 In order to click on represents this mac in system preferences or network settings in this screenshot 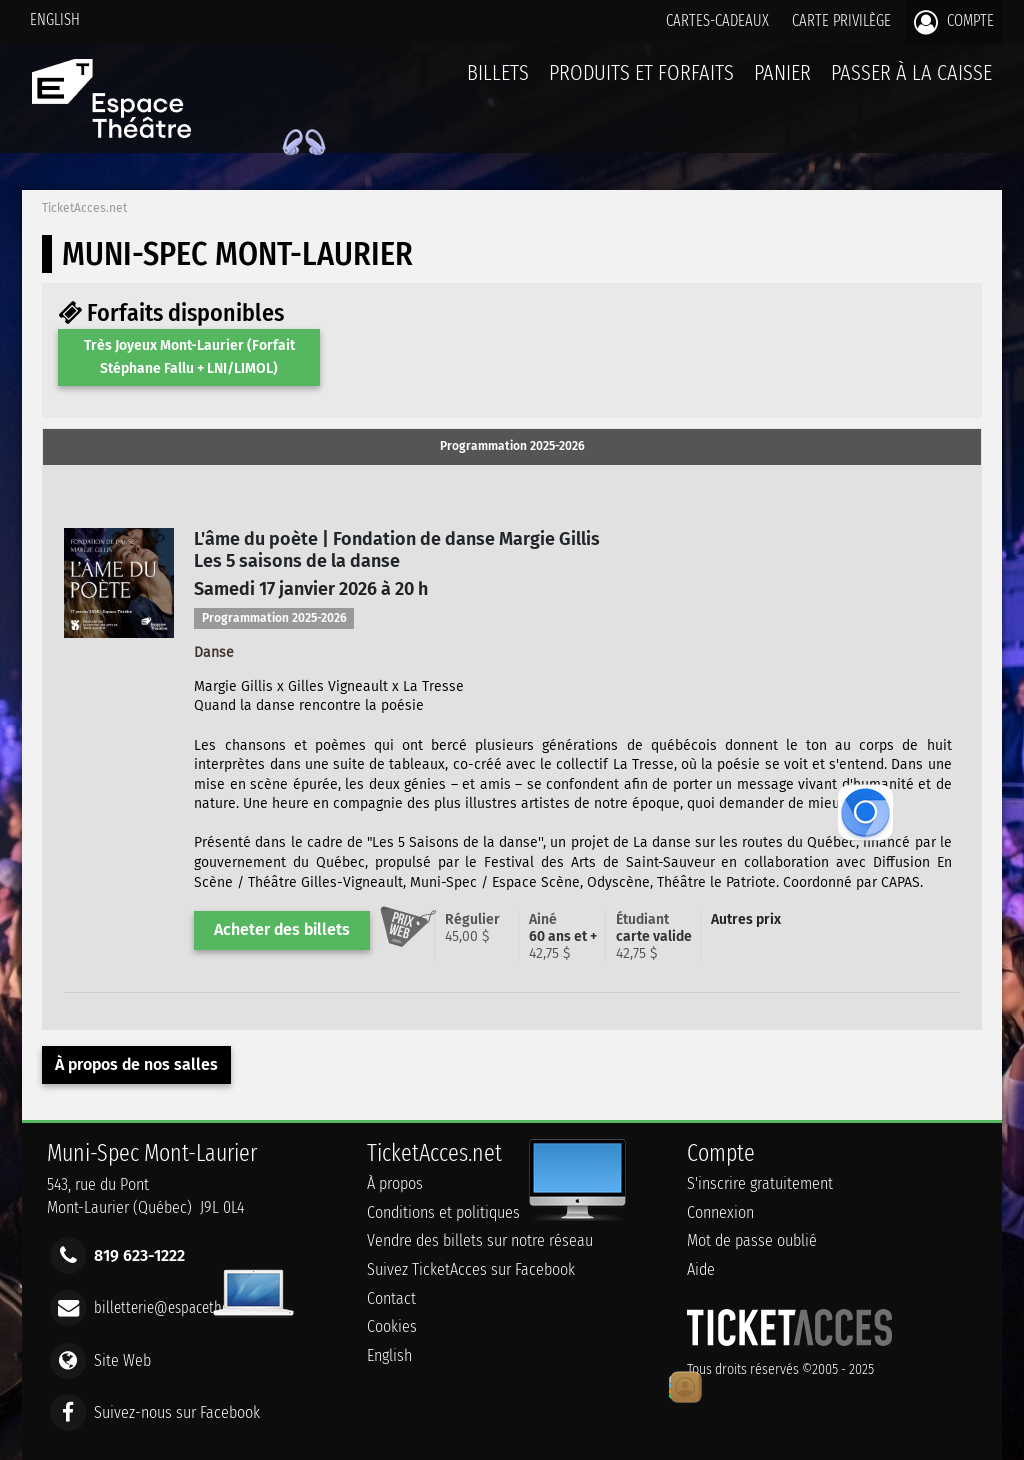, I will do `click(577, 1174)`.